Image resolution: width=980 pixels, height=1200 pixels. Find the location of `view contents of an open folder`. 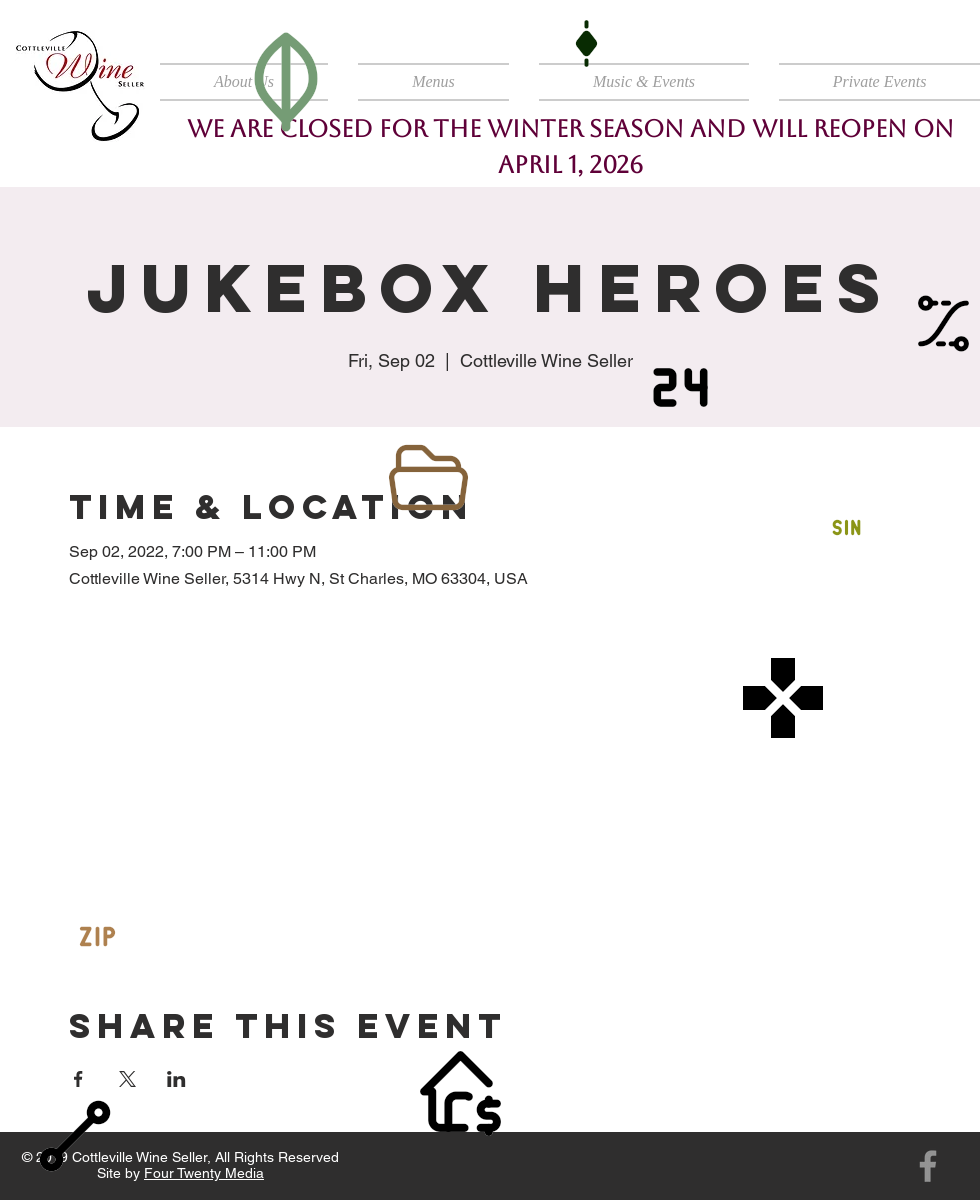

view contents of an open folder is located at coordinates (428, 477).